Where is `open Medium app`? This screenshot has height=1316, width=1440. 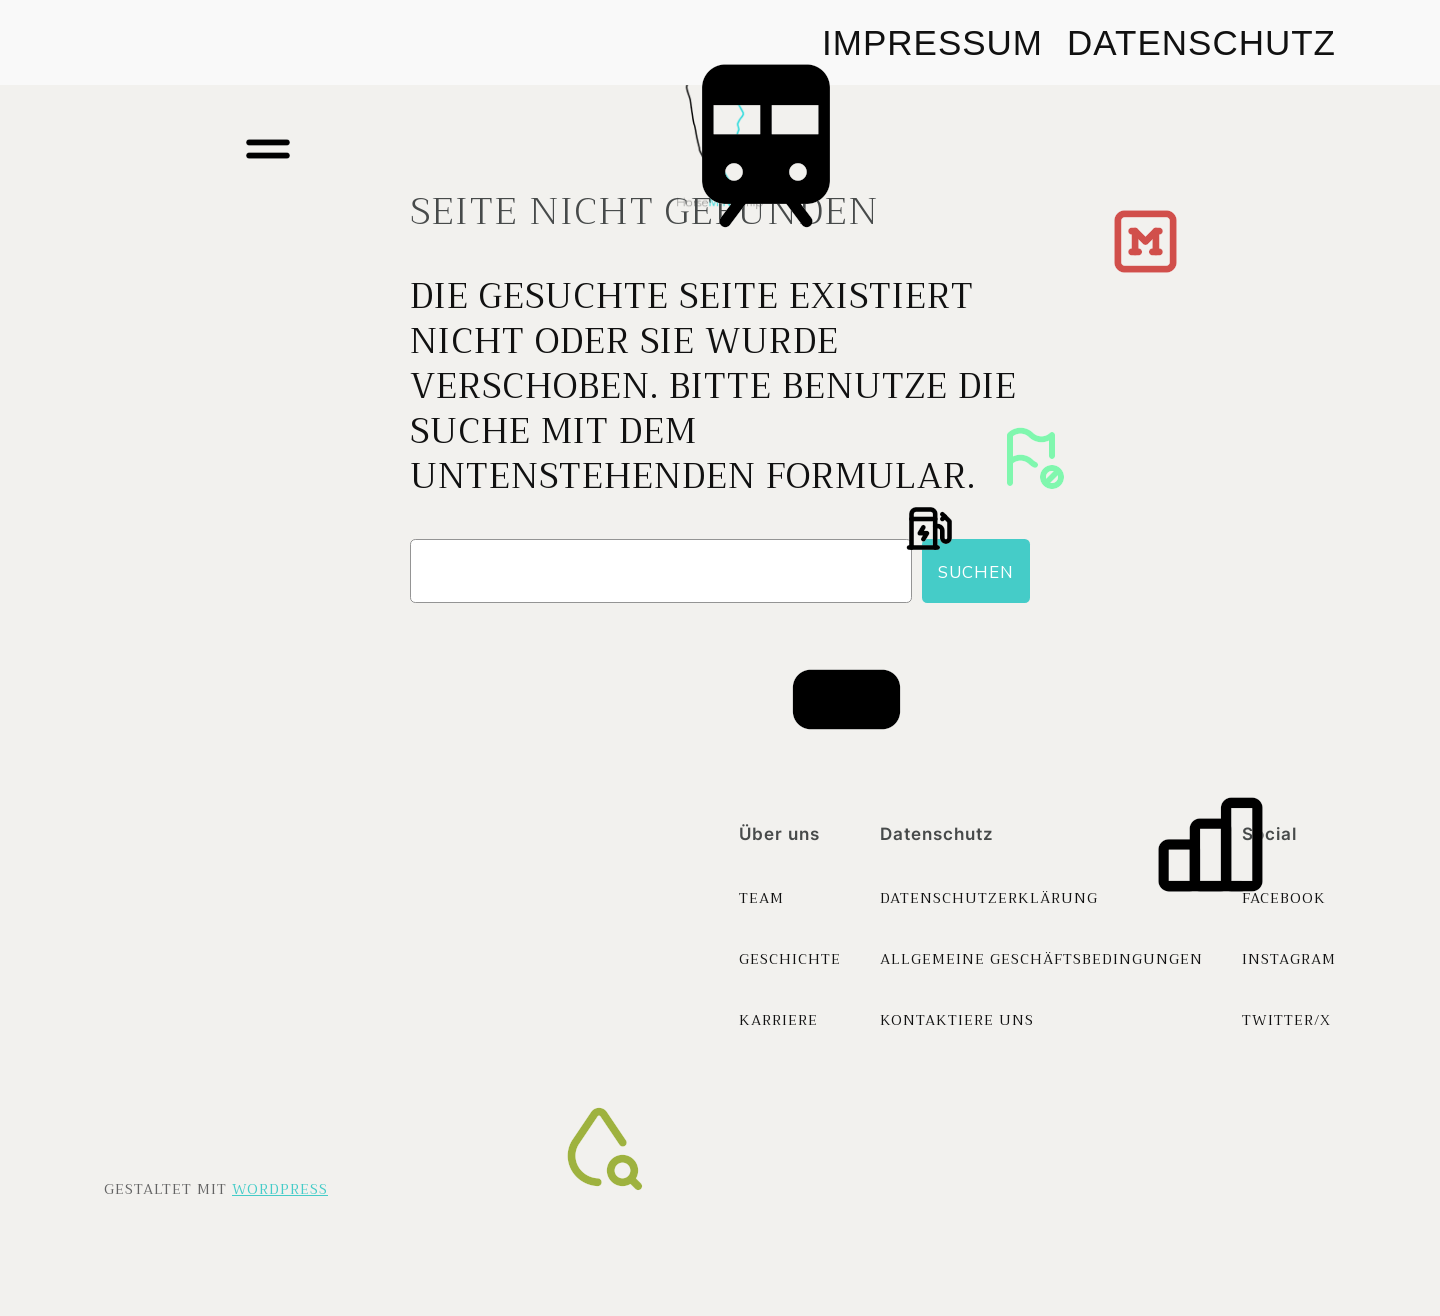 open Medium app is located at coordinates (1145, 241).